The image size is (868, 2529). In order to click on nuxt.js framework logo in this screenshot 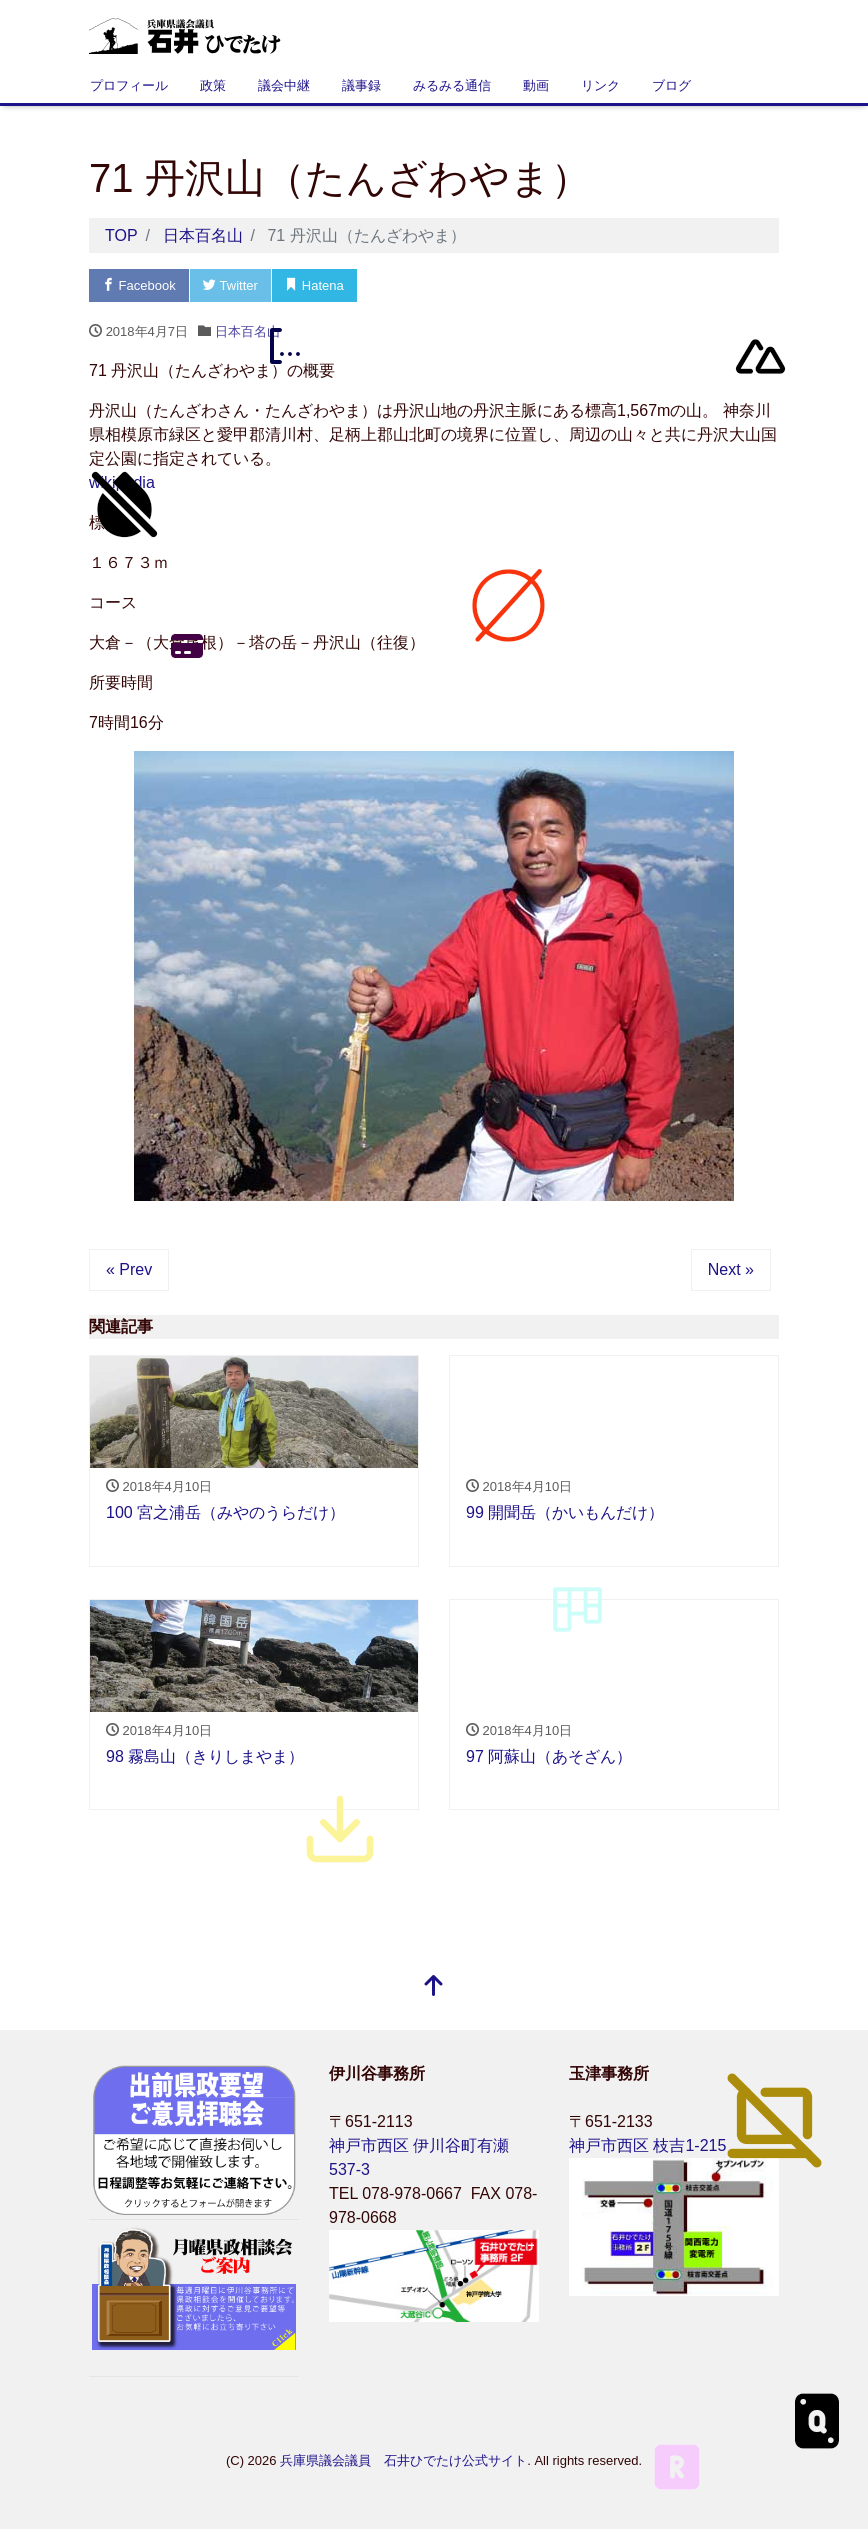, I will do `click(760, 356)`.